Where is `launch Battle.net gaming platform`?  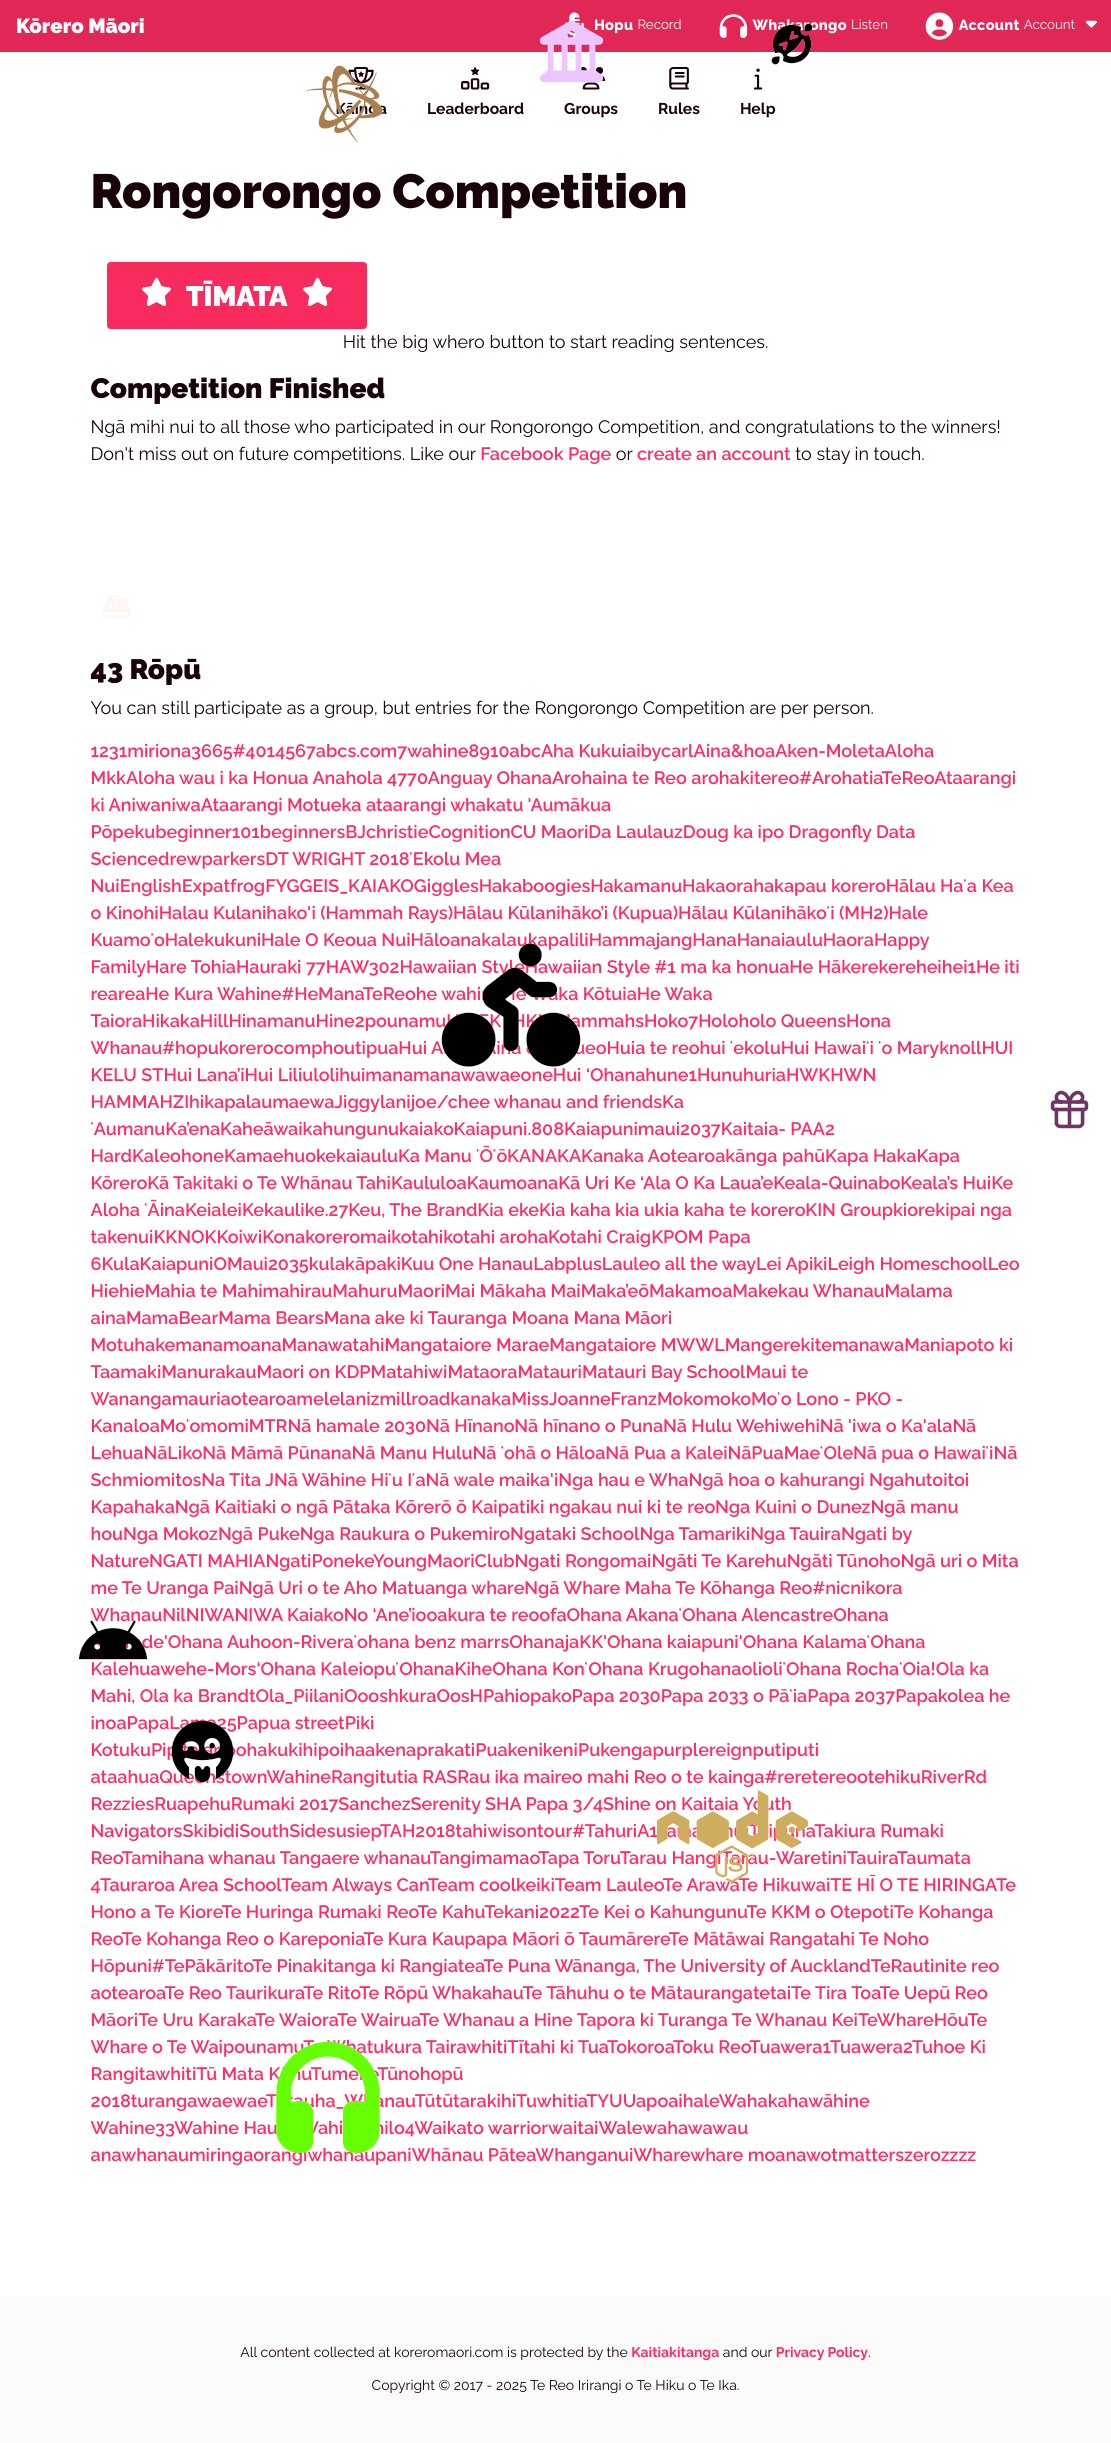
launch Battle.net gaming platform is located at coordinates (344, 104).